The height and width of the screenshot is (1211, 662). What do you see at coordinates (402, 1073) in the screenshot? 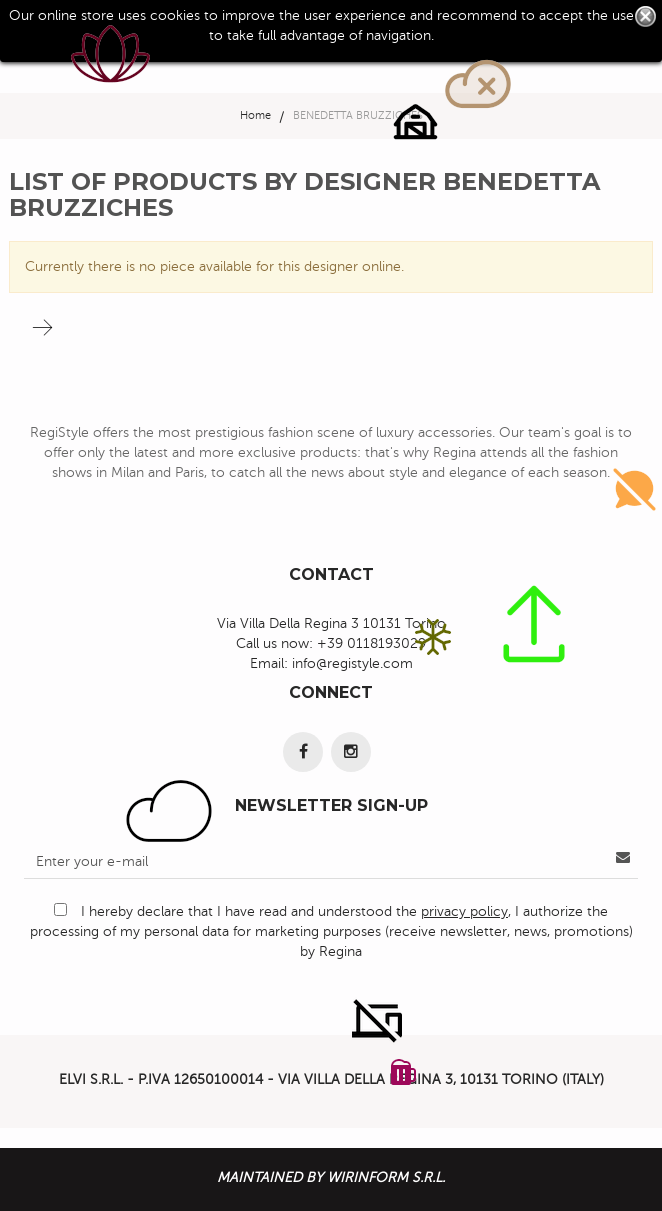
I see `access bar or brewery locations` at bounding box center [402, 1073].